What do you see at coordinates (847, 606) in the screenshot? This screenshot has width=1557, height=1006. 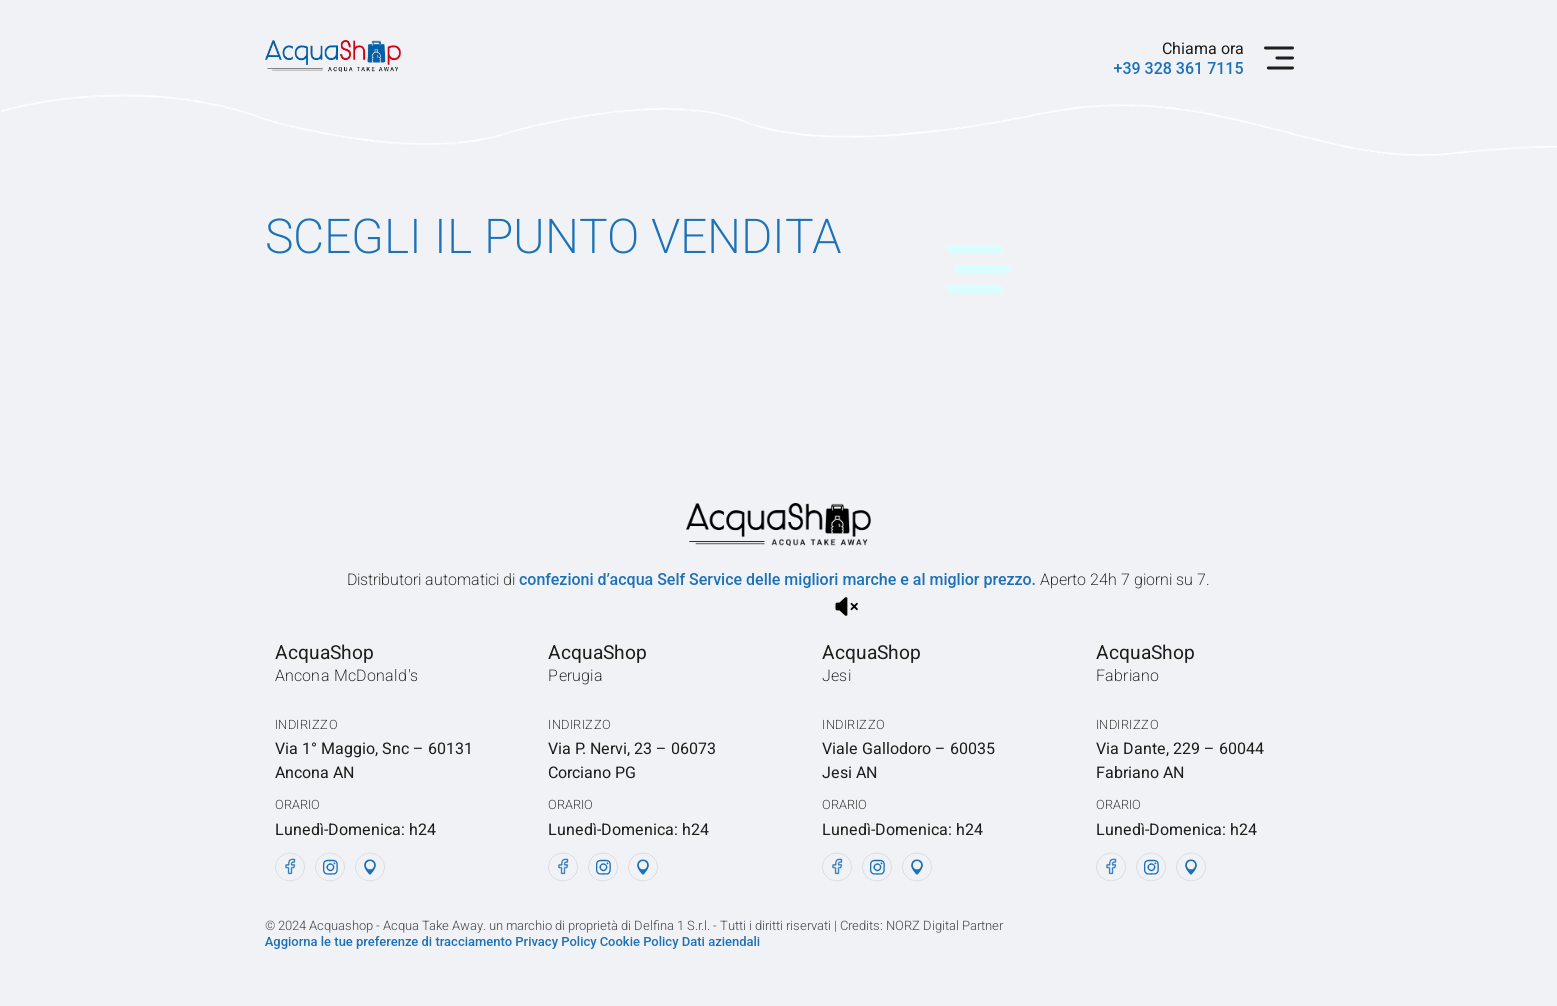 I see `mute audio` at bounding box center [847, 606].